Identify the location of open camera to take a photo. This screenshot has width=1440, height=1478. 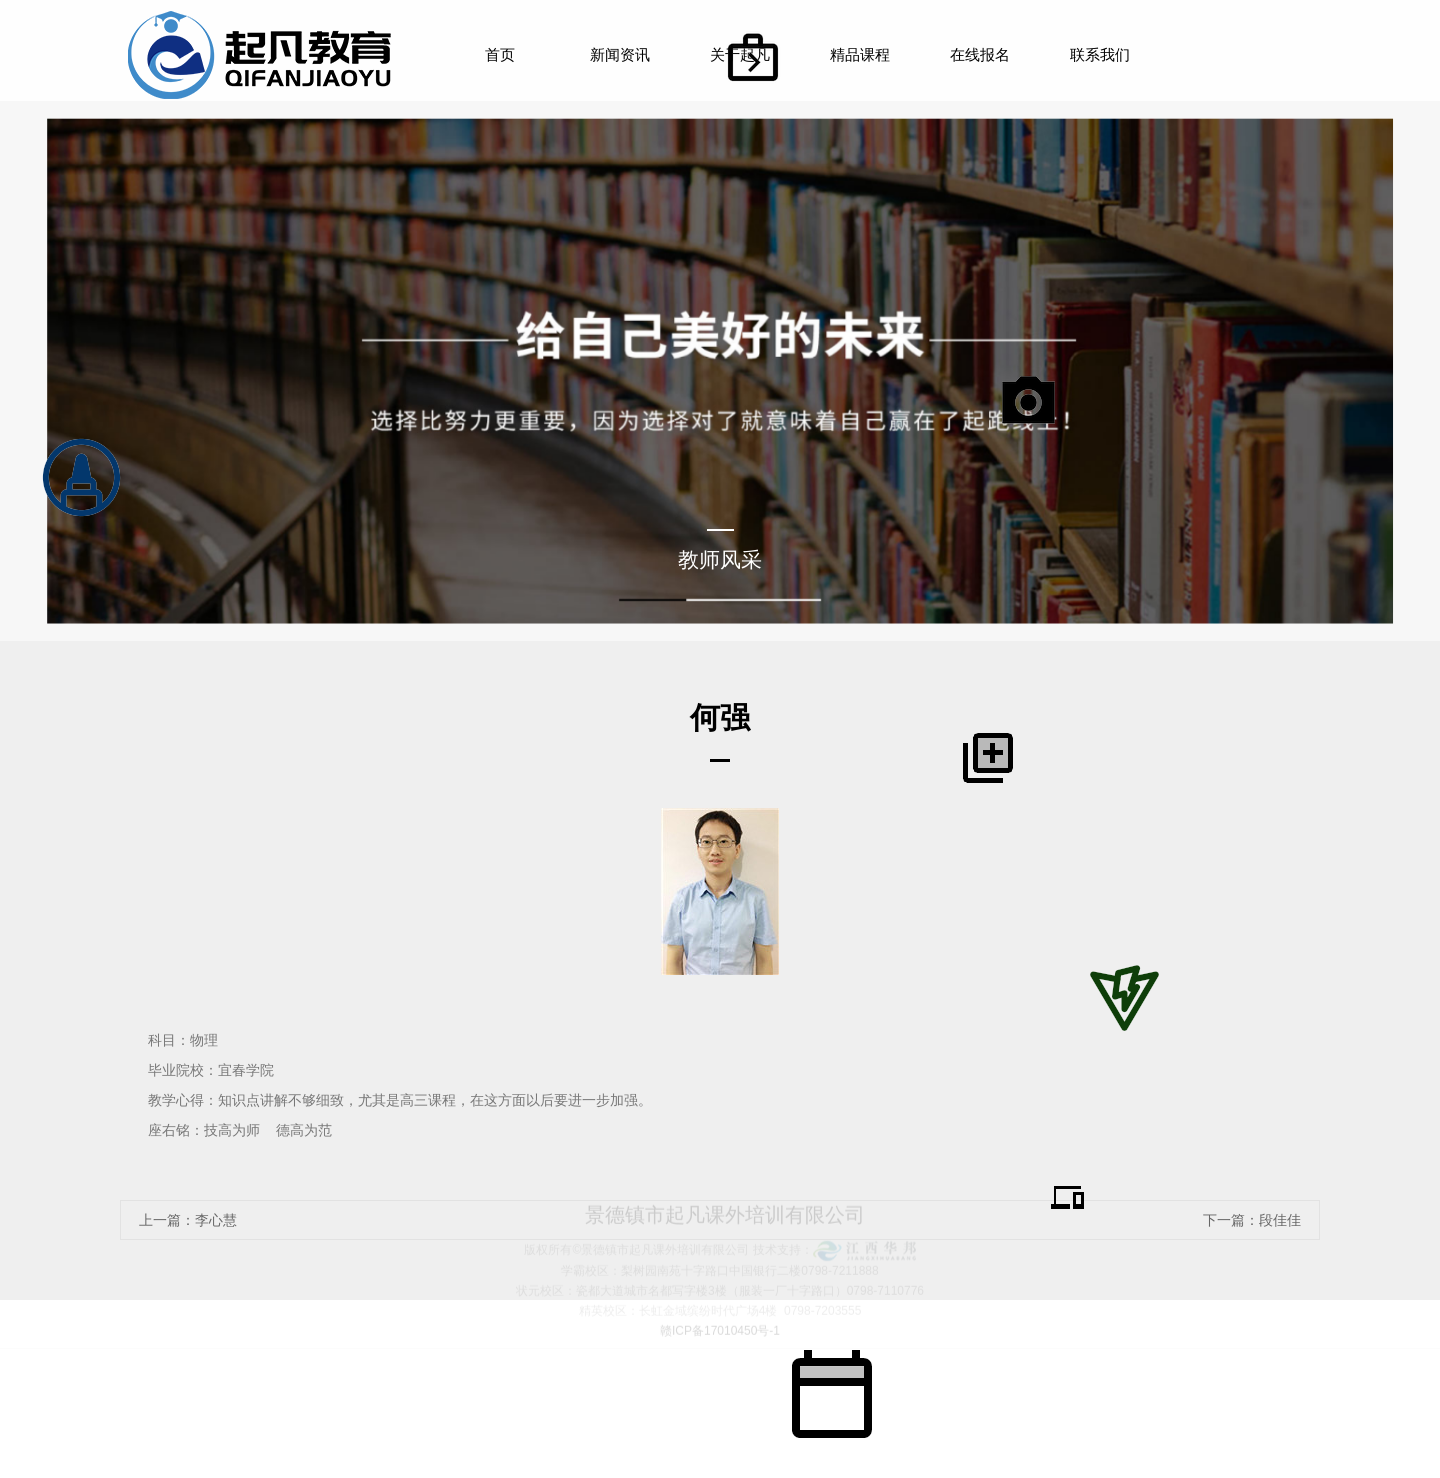
(1028, 402).